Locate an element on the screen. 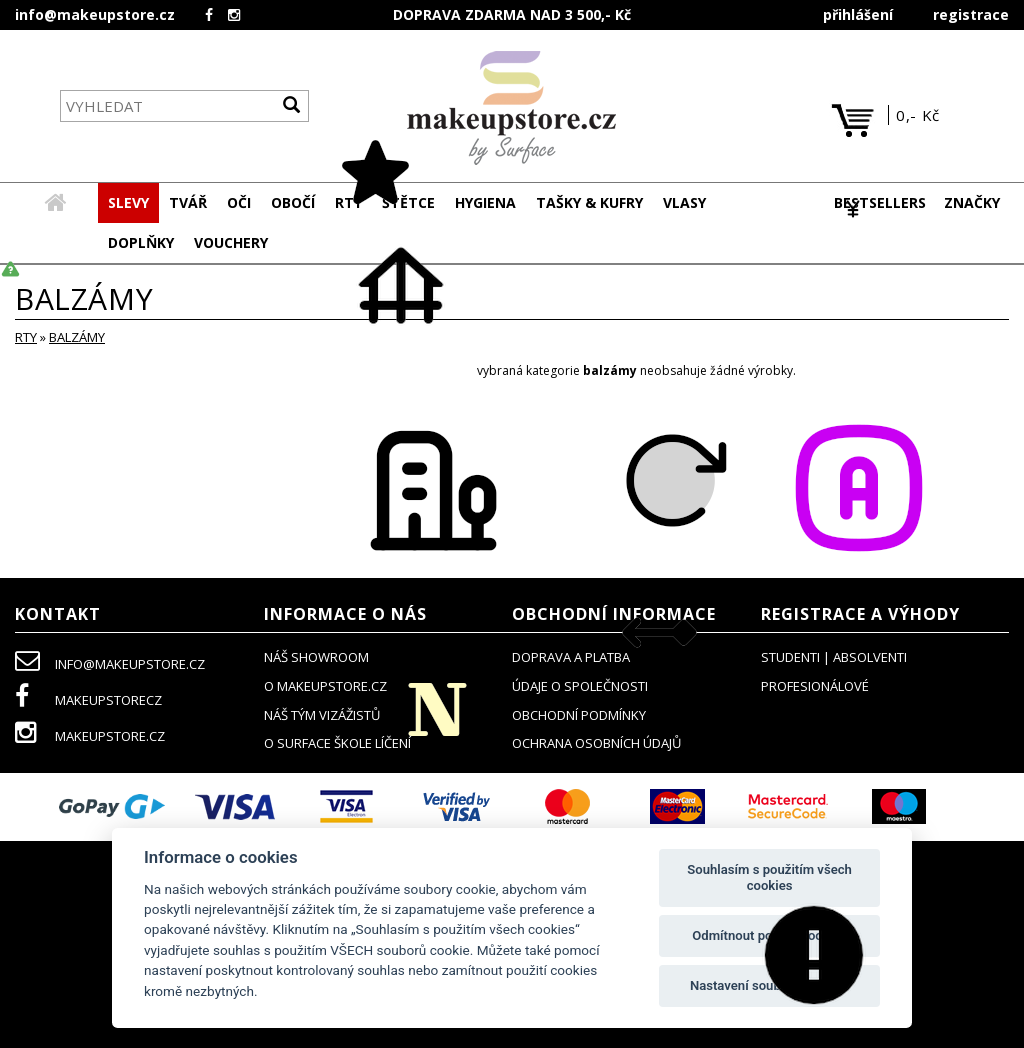 The image size is (1024, 1048). select Japanese yen as currency is located at coordinates (853, 209).